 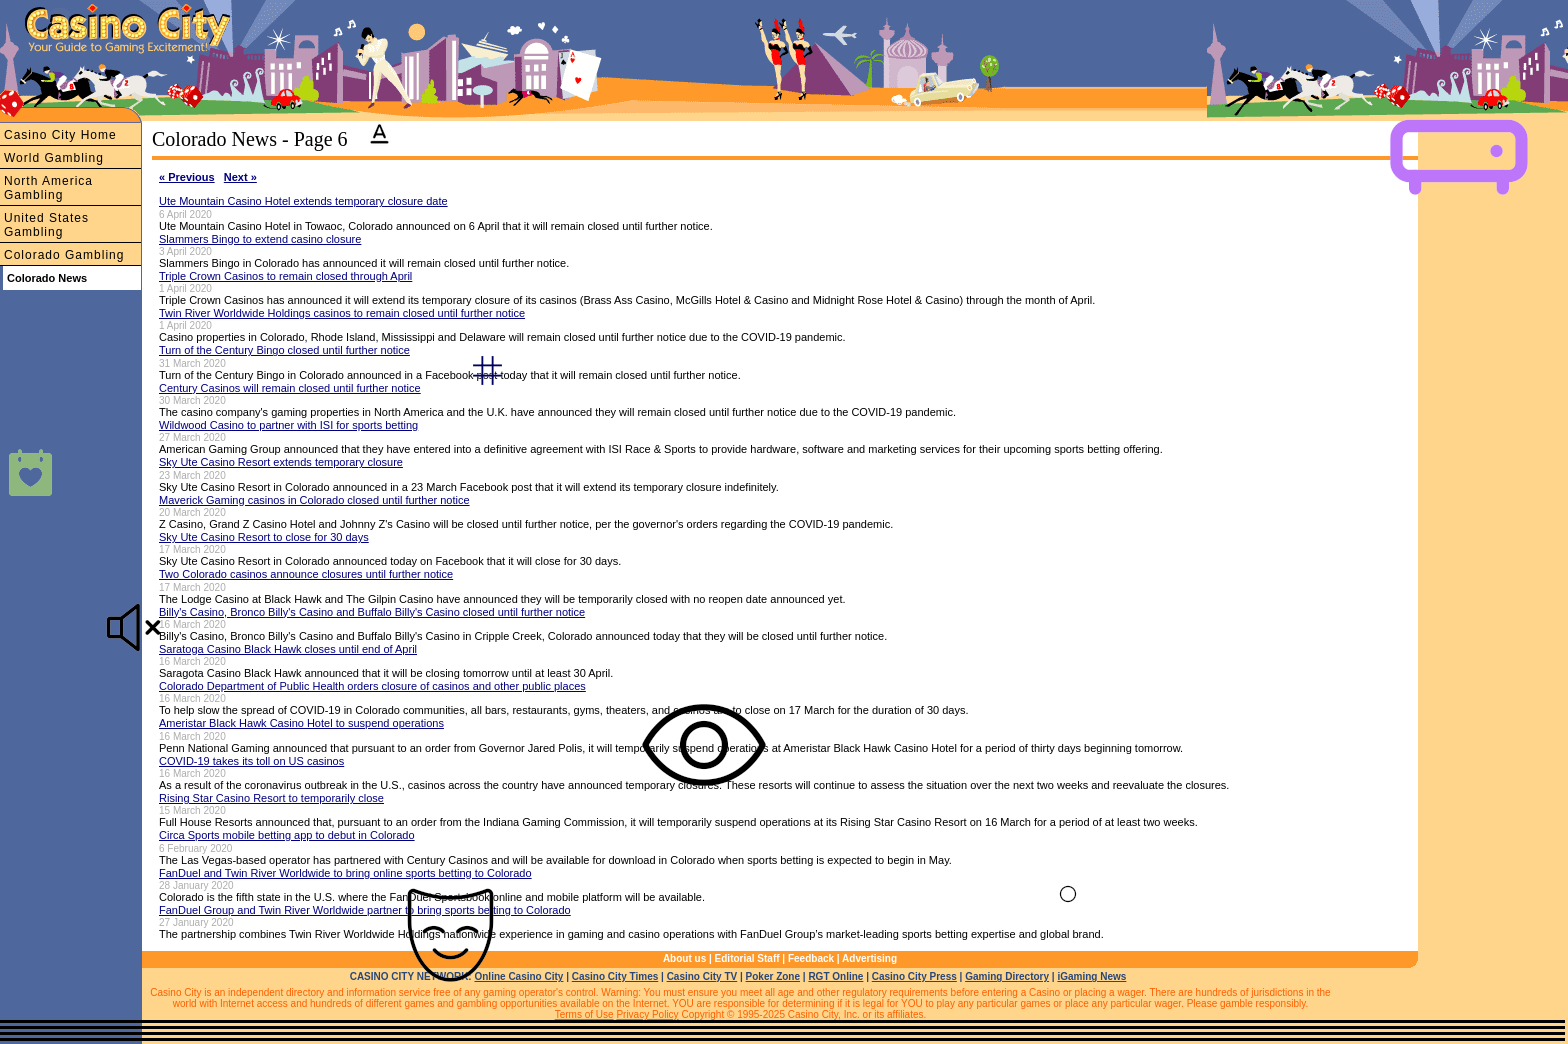 What do you see at coordinates (704, 745) in the screenshot?
I see `view or preview content` at bounding box center [704, 745].